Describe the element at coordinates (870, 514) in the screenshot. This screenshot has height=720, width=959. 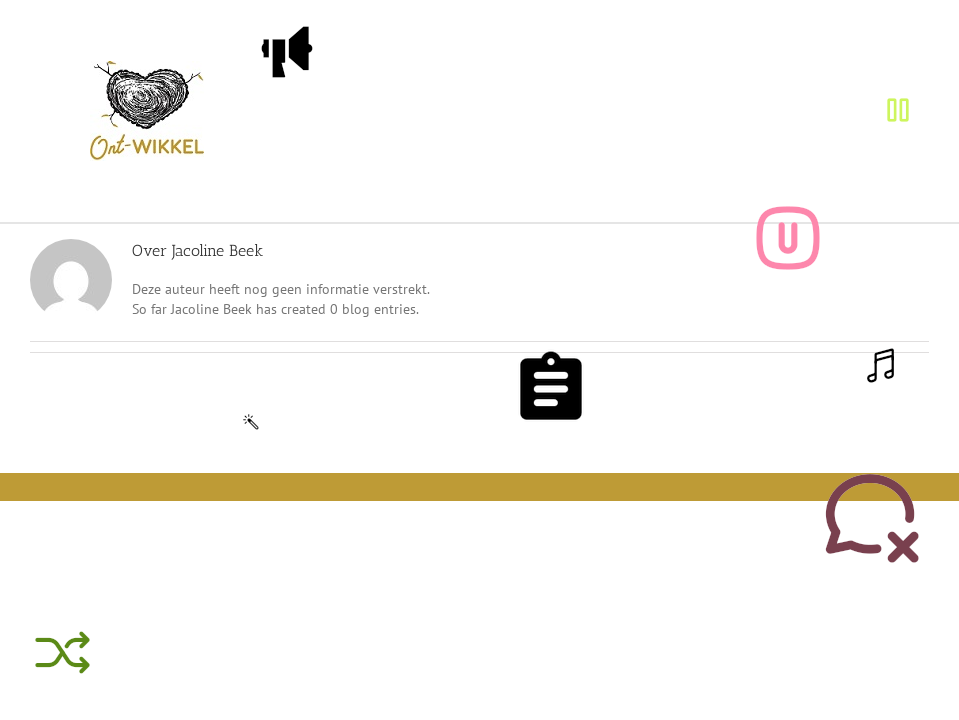
I see `delete a conversation or message` at that location.